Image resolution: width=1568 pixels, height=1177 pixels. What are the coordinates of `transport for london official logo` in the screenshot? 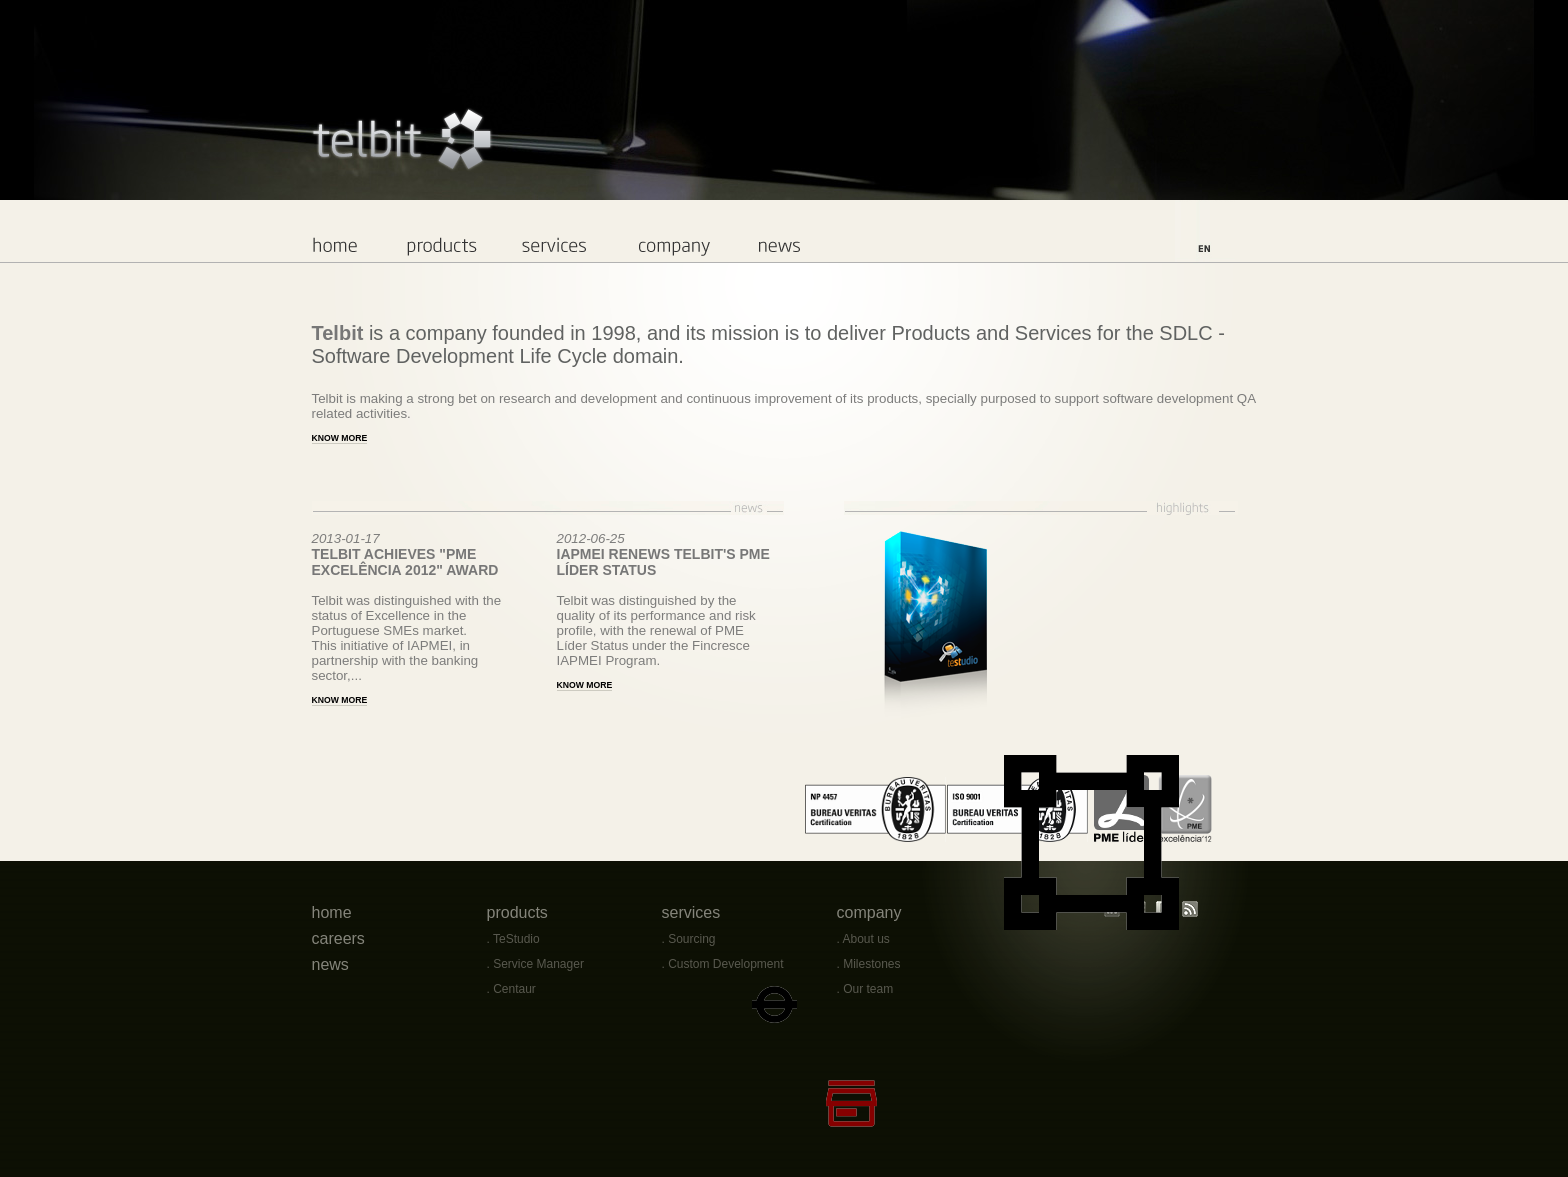 It's located at (774, 1004).